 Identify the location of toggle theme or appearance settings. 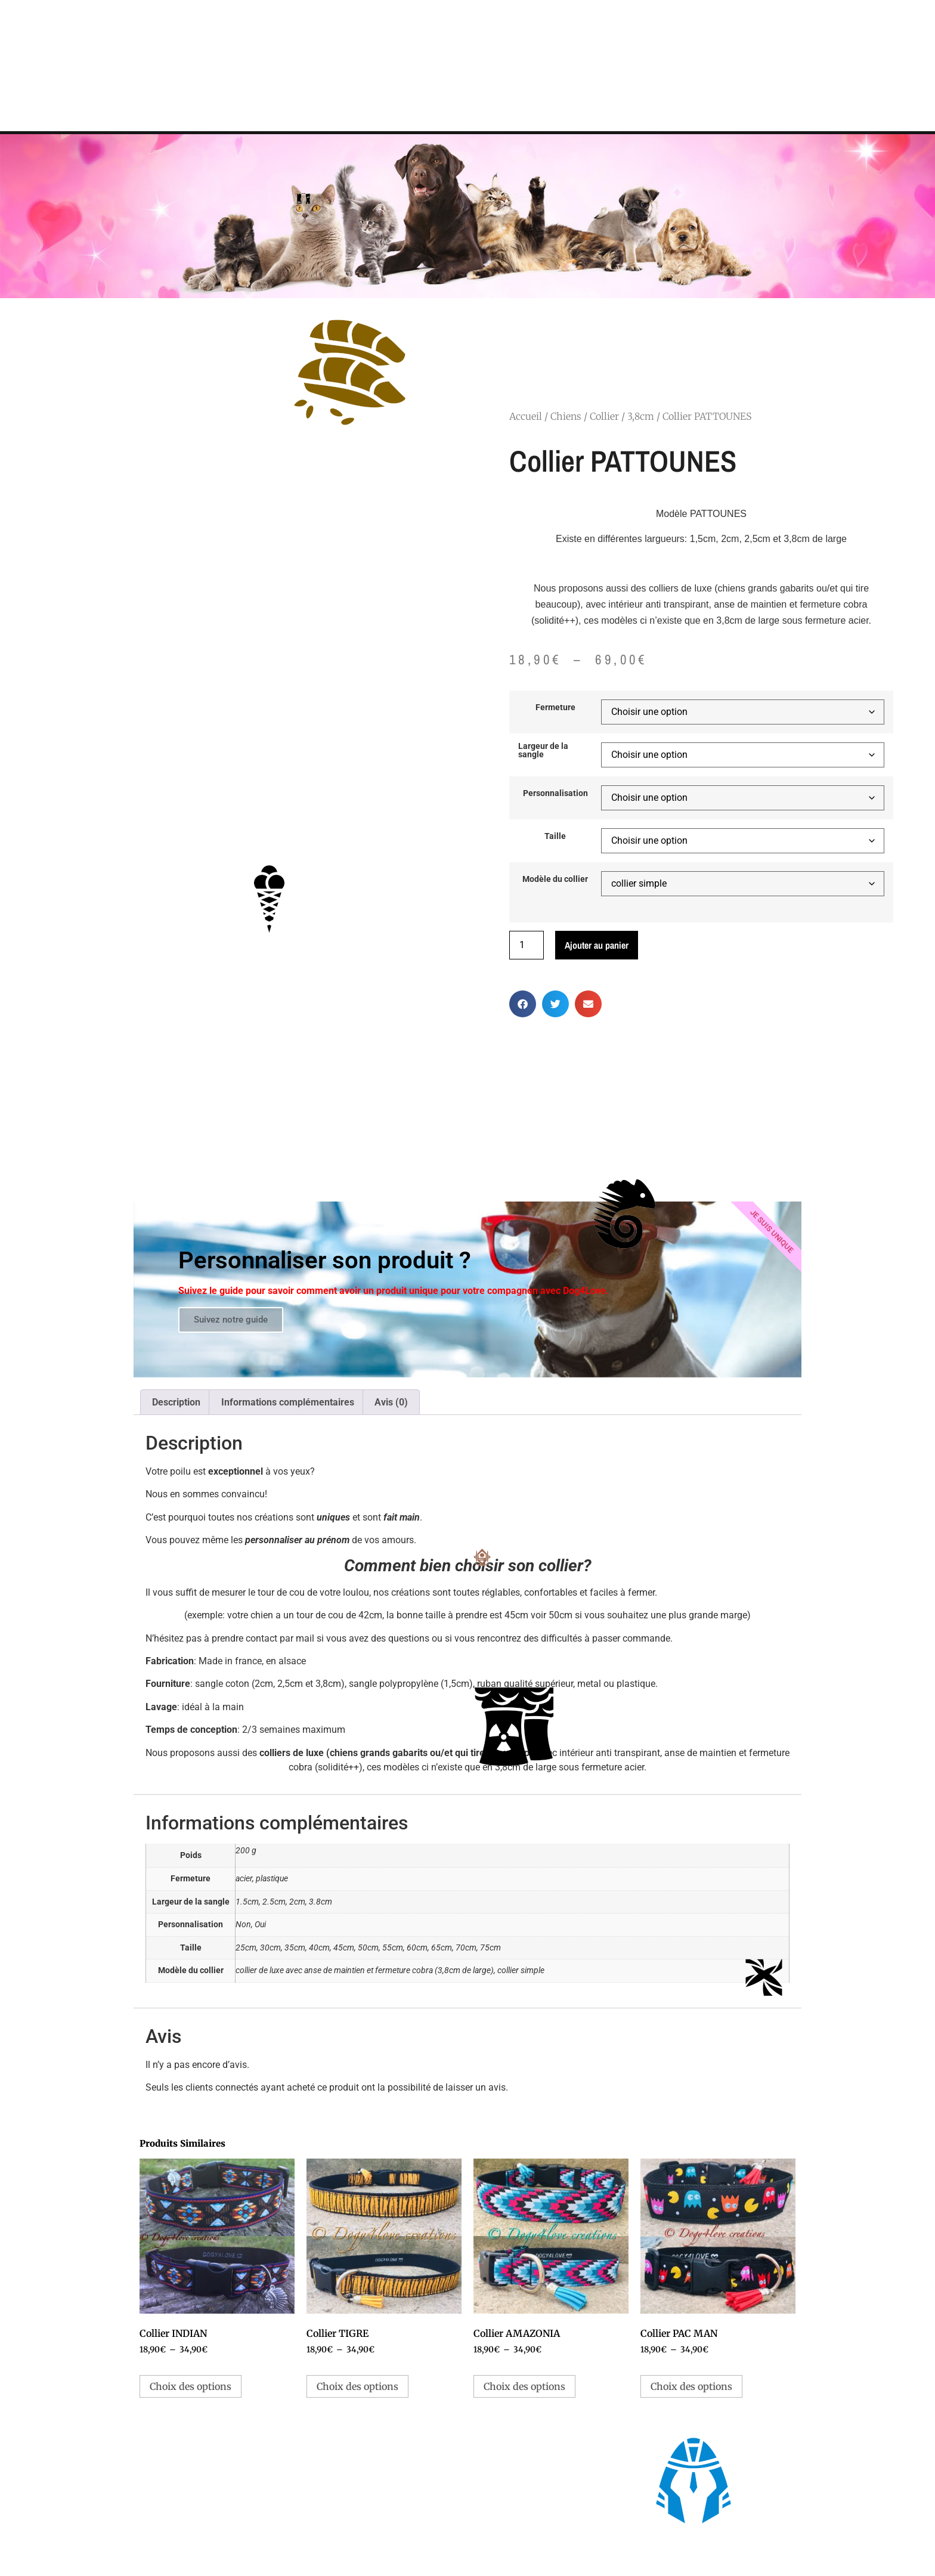
(624, 1213).